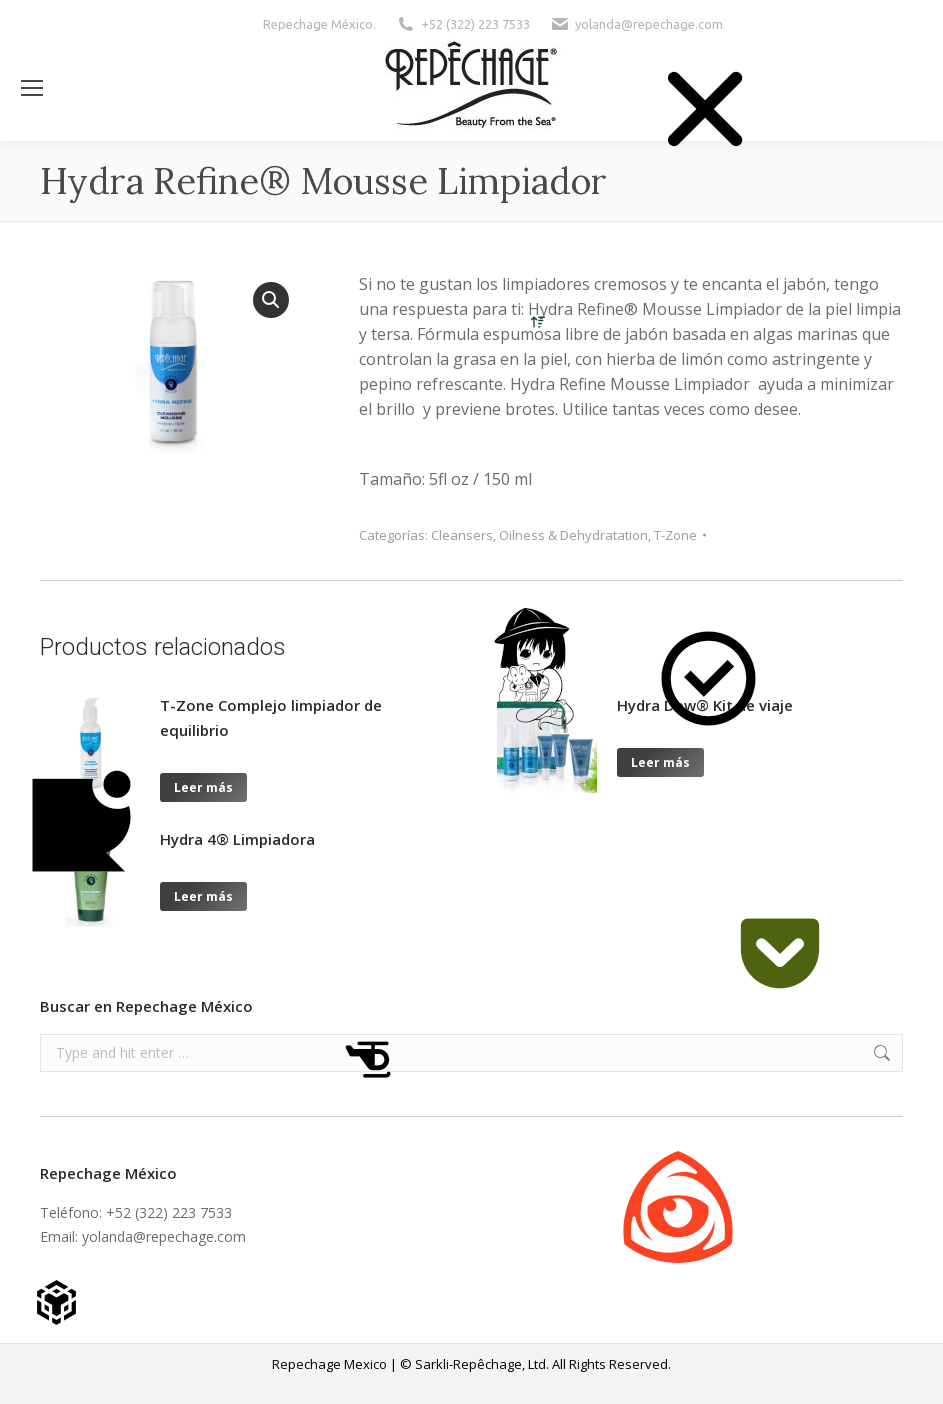  Describe the element at coordinates (780, 952) in the screenshot. I see `save to Pocket` at that location.